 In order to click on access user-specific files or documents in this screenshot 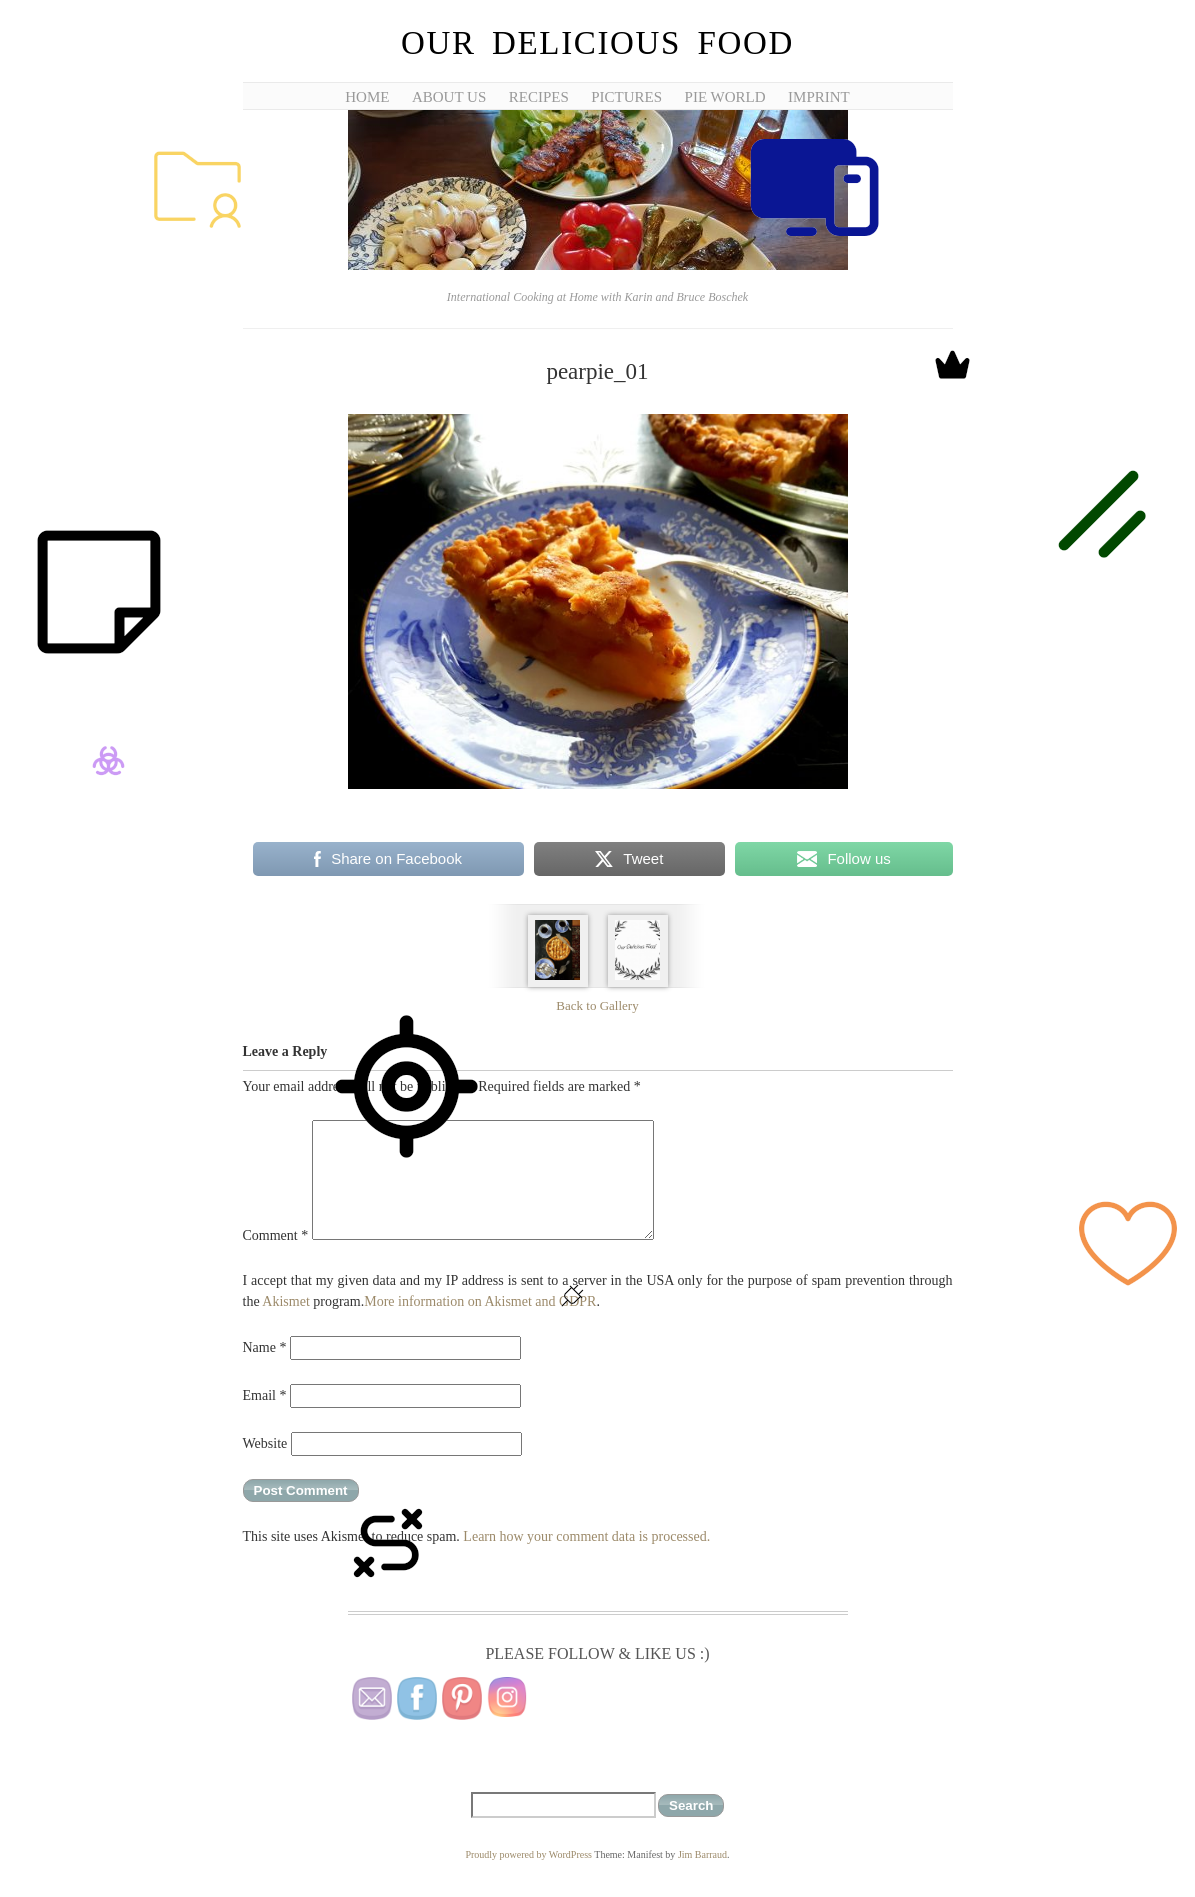, I will do `click(197, 184)`.